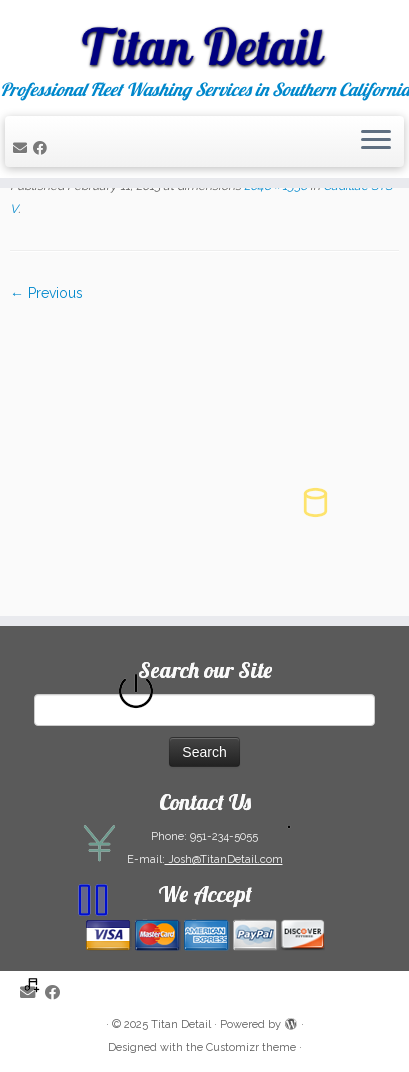 This screenshot has height=1072, width=409. What do you see at coordinates (31, 984) in the screenshot?
I see `add a new song to your library` at bounding box center [31, 984].